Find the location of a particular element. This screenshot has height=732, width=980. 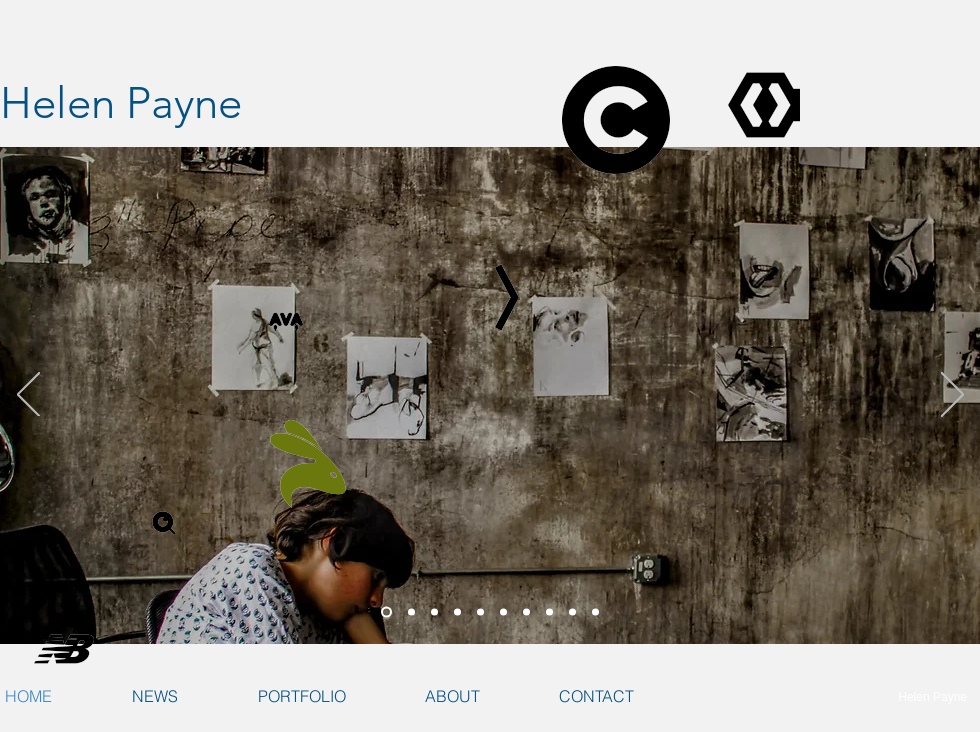

keploy brand logo is located at coordinates (308, 464).